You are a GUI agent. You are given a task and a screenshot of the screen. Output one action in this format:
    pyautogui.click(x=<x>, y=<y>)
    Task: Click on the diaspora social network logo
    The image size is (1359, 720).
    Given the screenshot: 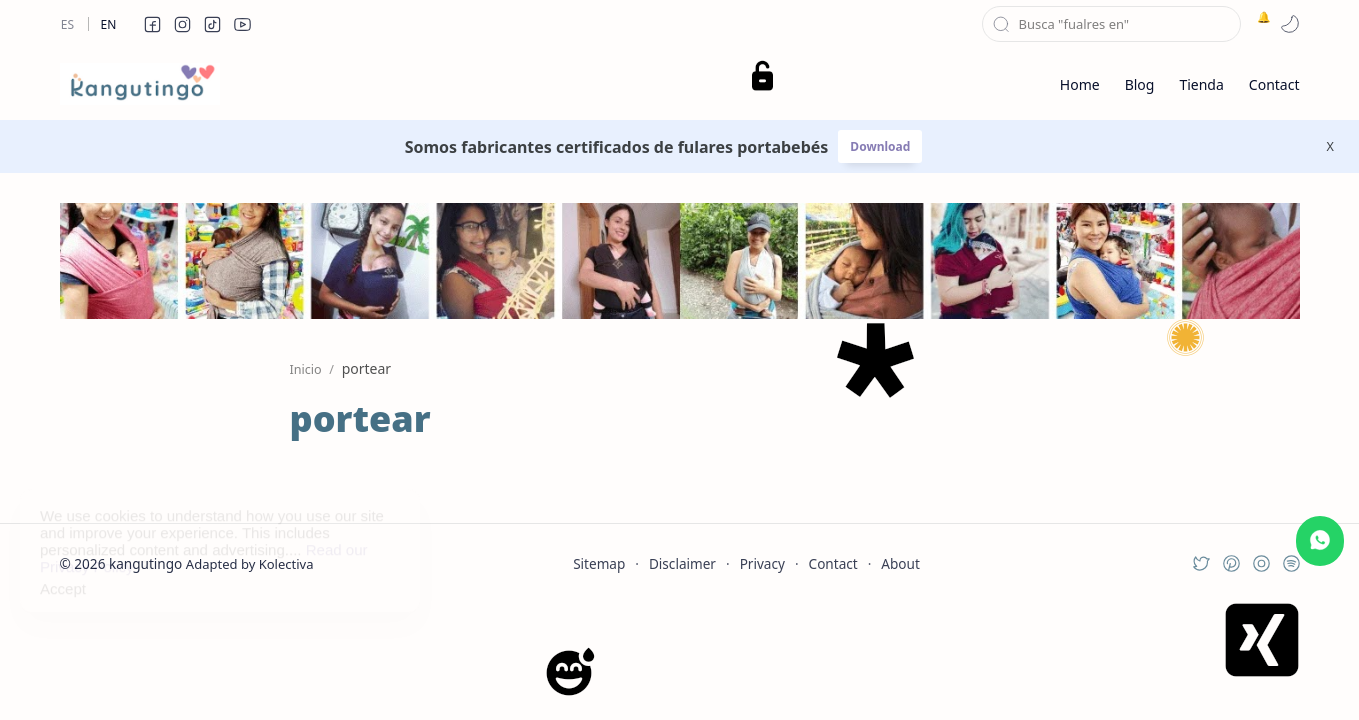 What is the action you would take?
    pyautogui.click(x=875, y=360)
    